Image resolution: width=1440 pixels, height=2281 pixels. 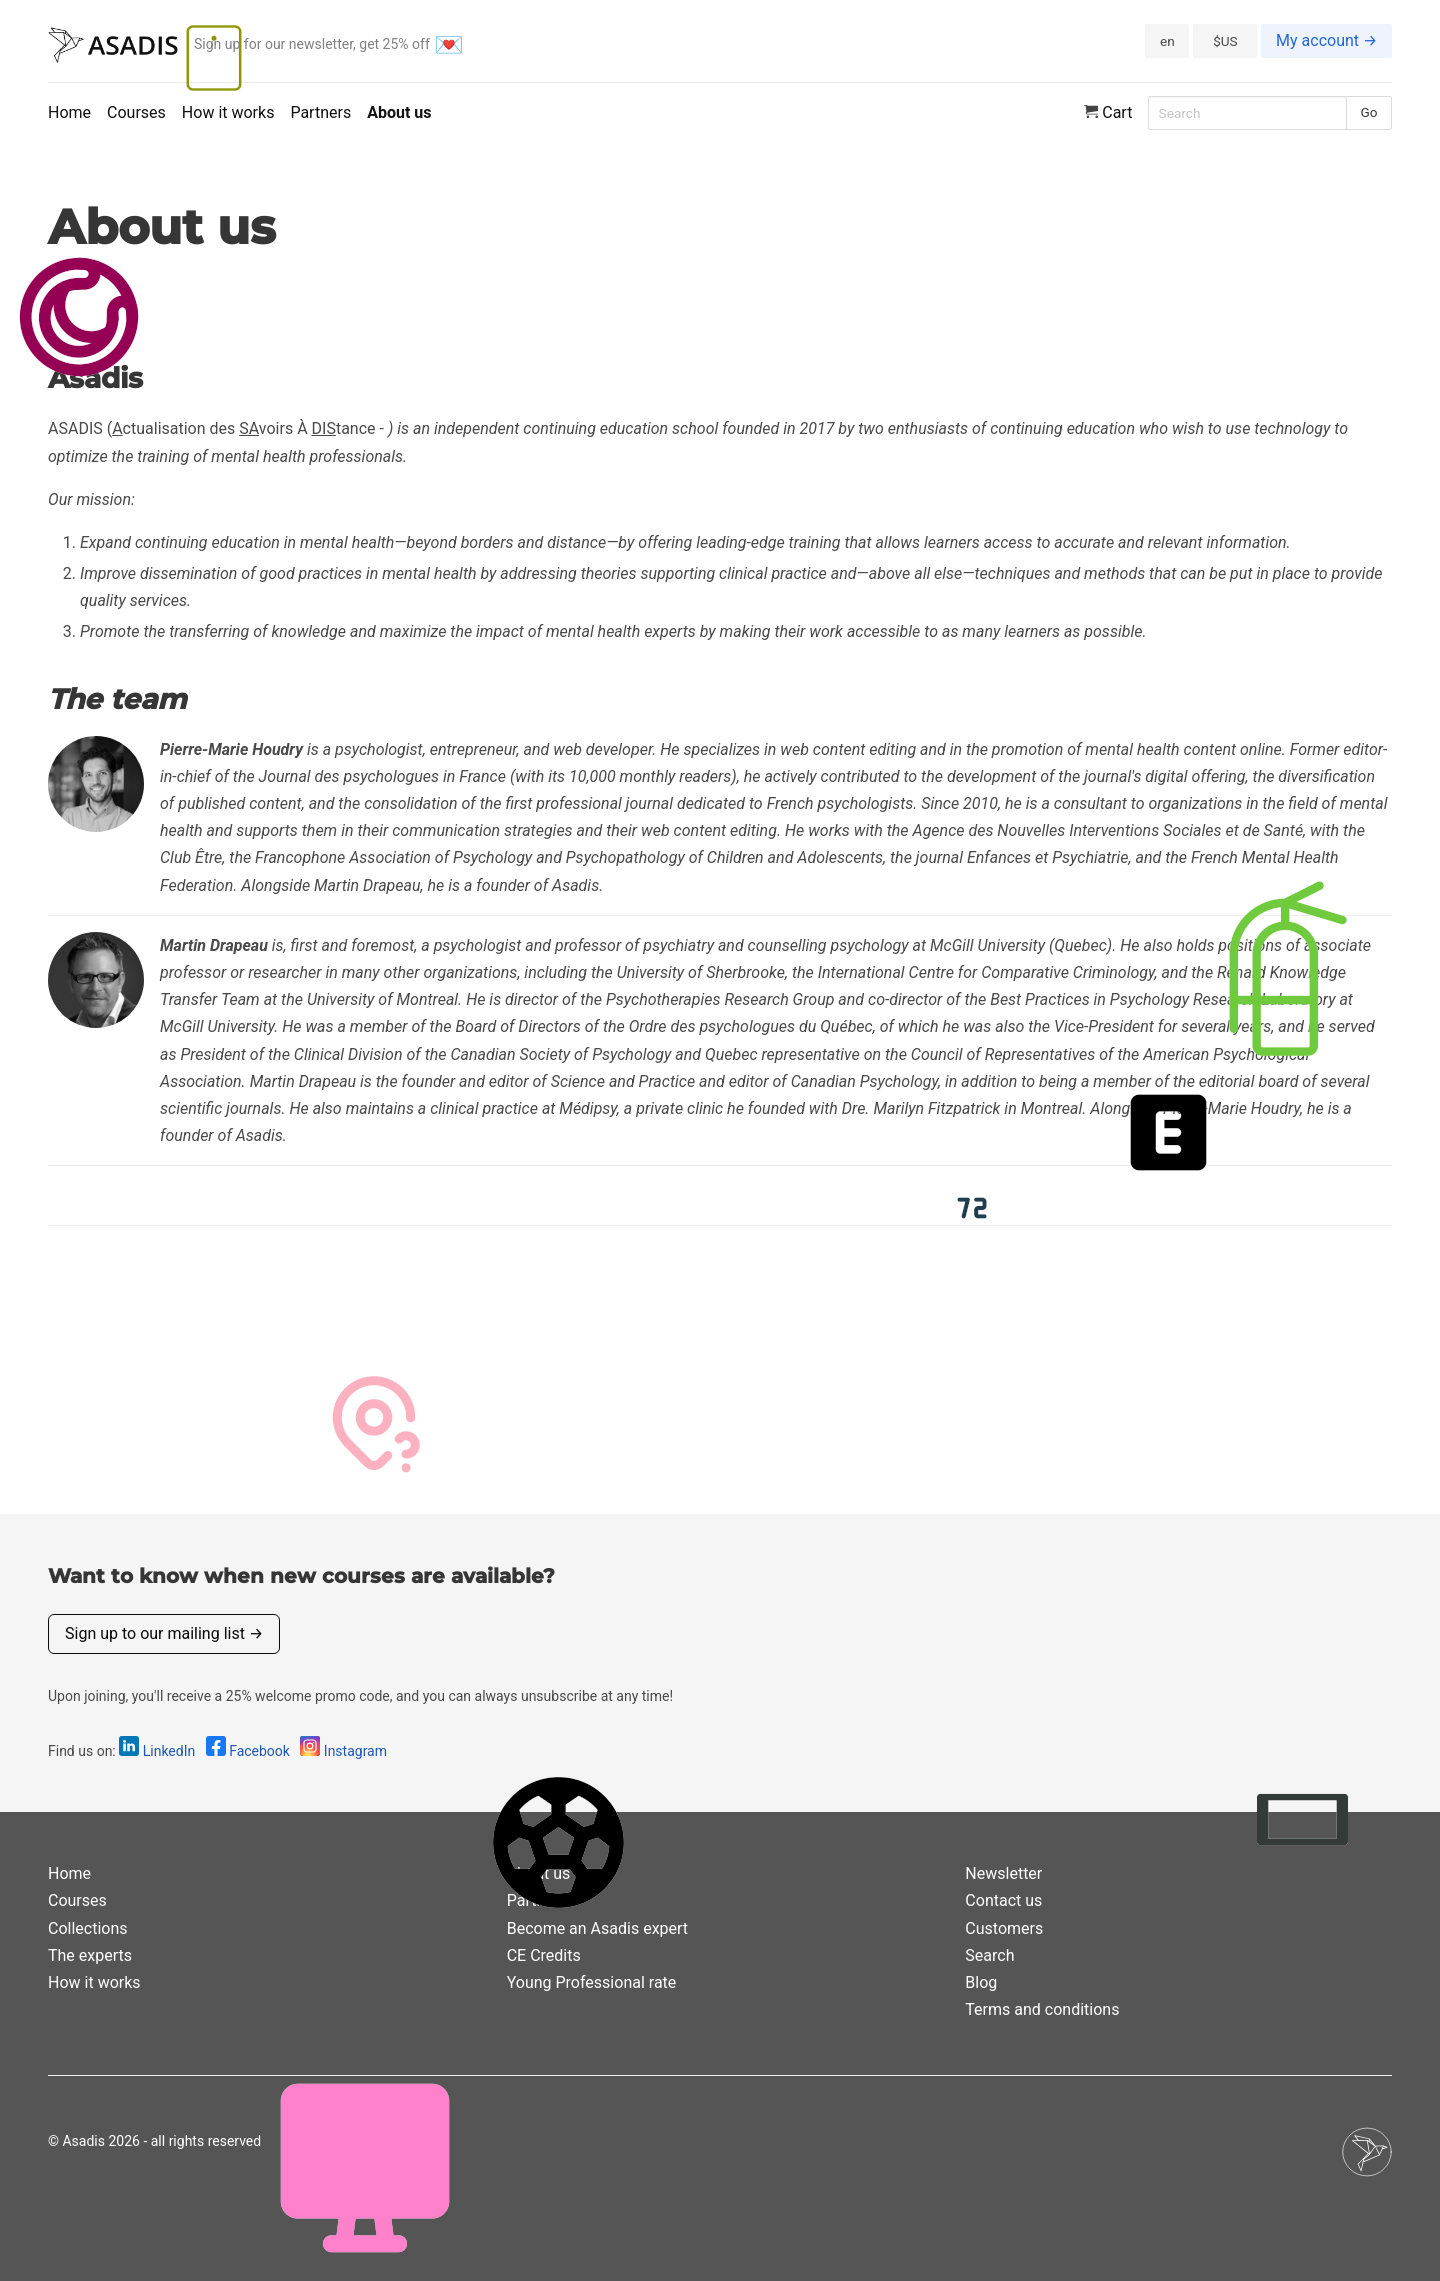 I want to click on view on desktop display, so click(x=365, y=2168).